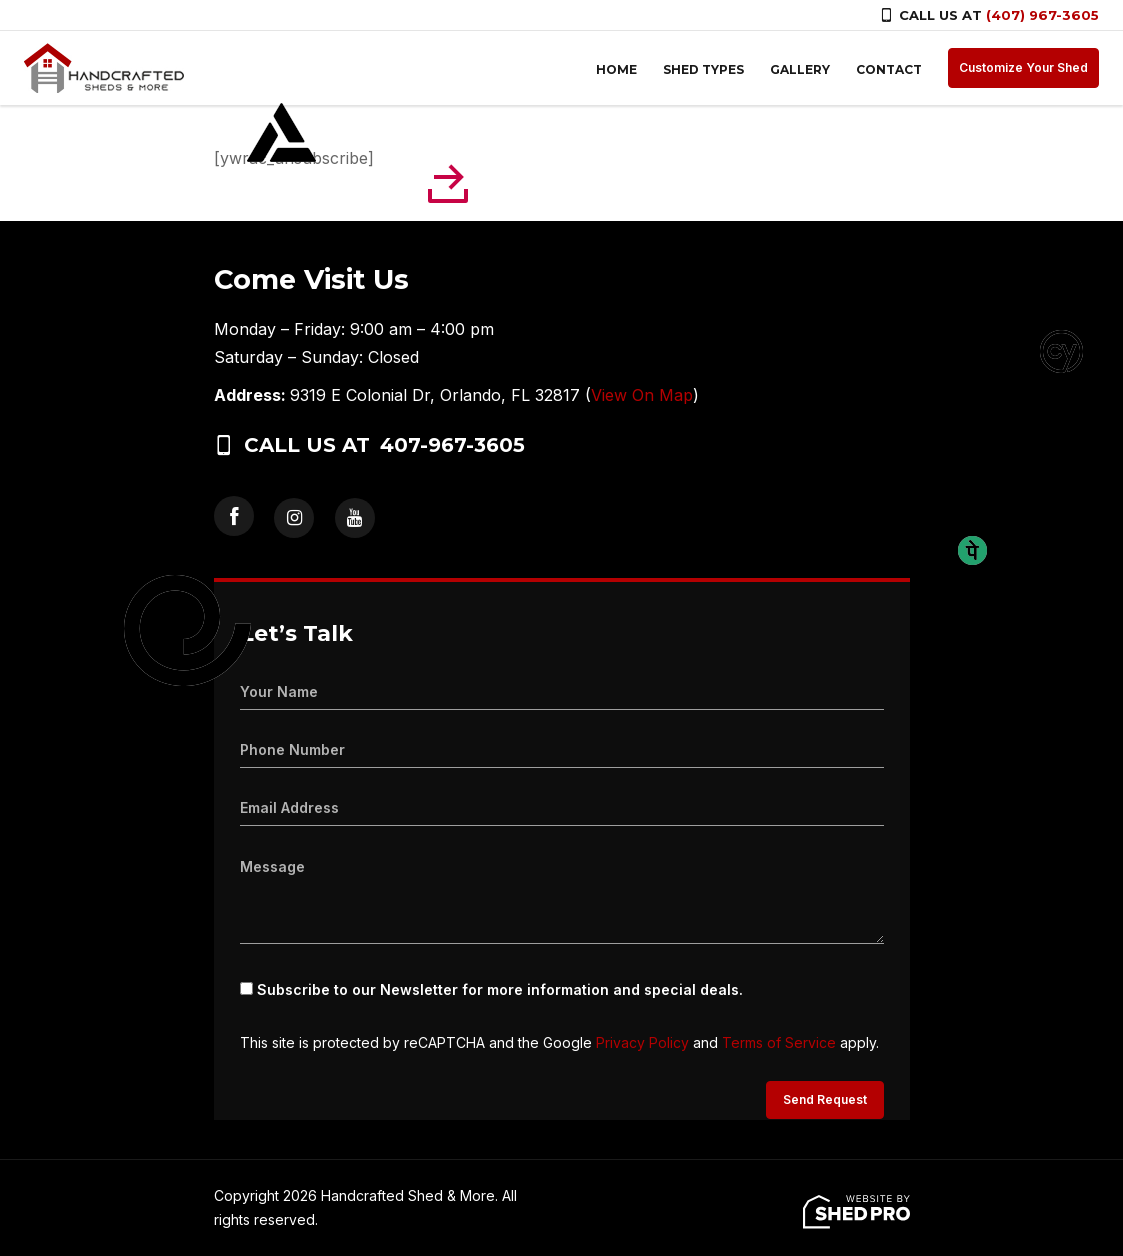 The image size is (1123, 1256). What do you see at coordinates (1061, 351) in the screenshot?
I see `cypress testing framework logo` at bounding box center [1061, 351].